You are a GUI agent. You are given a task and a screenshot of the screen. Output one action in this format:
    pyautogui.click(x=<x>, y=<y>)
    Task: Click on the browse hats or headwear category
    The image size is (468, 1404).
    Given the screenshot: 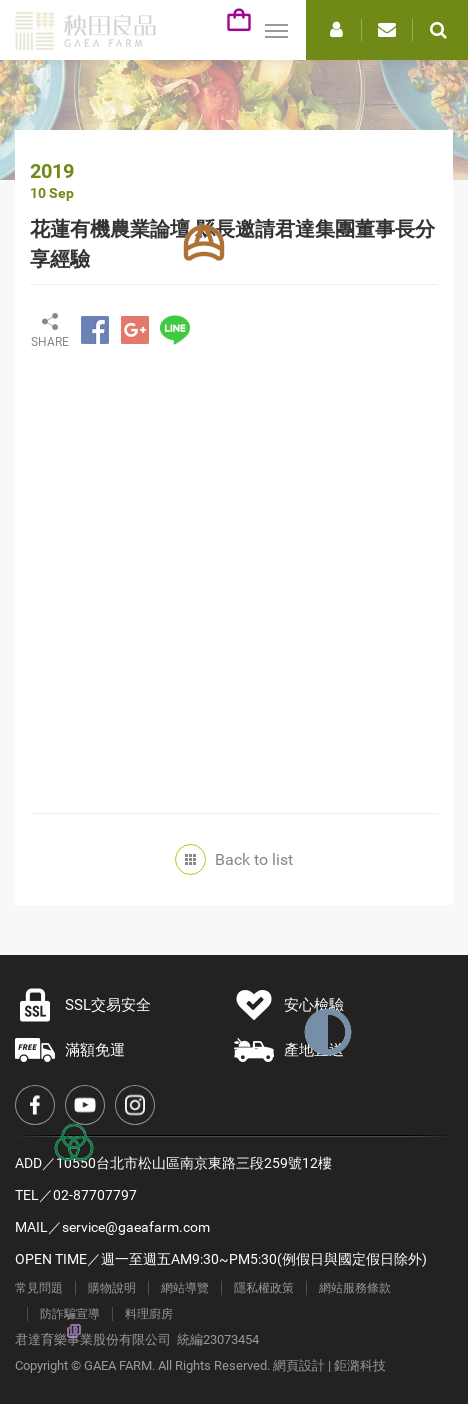 What is the action you would take?
    pyautogui.click(x=204, y=245)
    